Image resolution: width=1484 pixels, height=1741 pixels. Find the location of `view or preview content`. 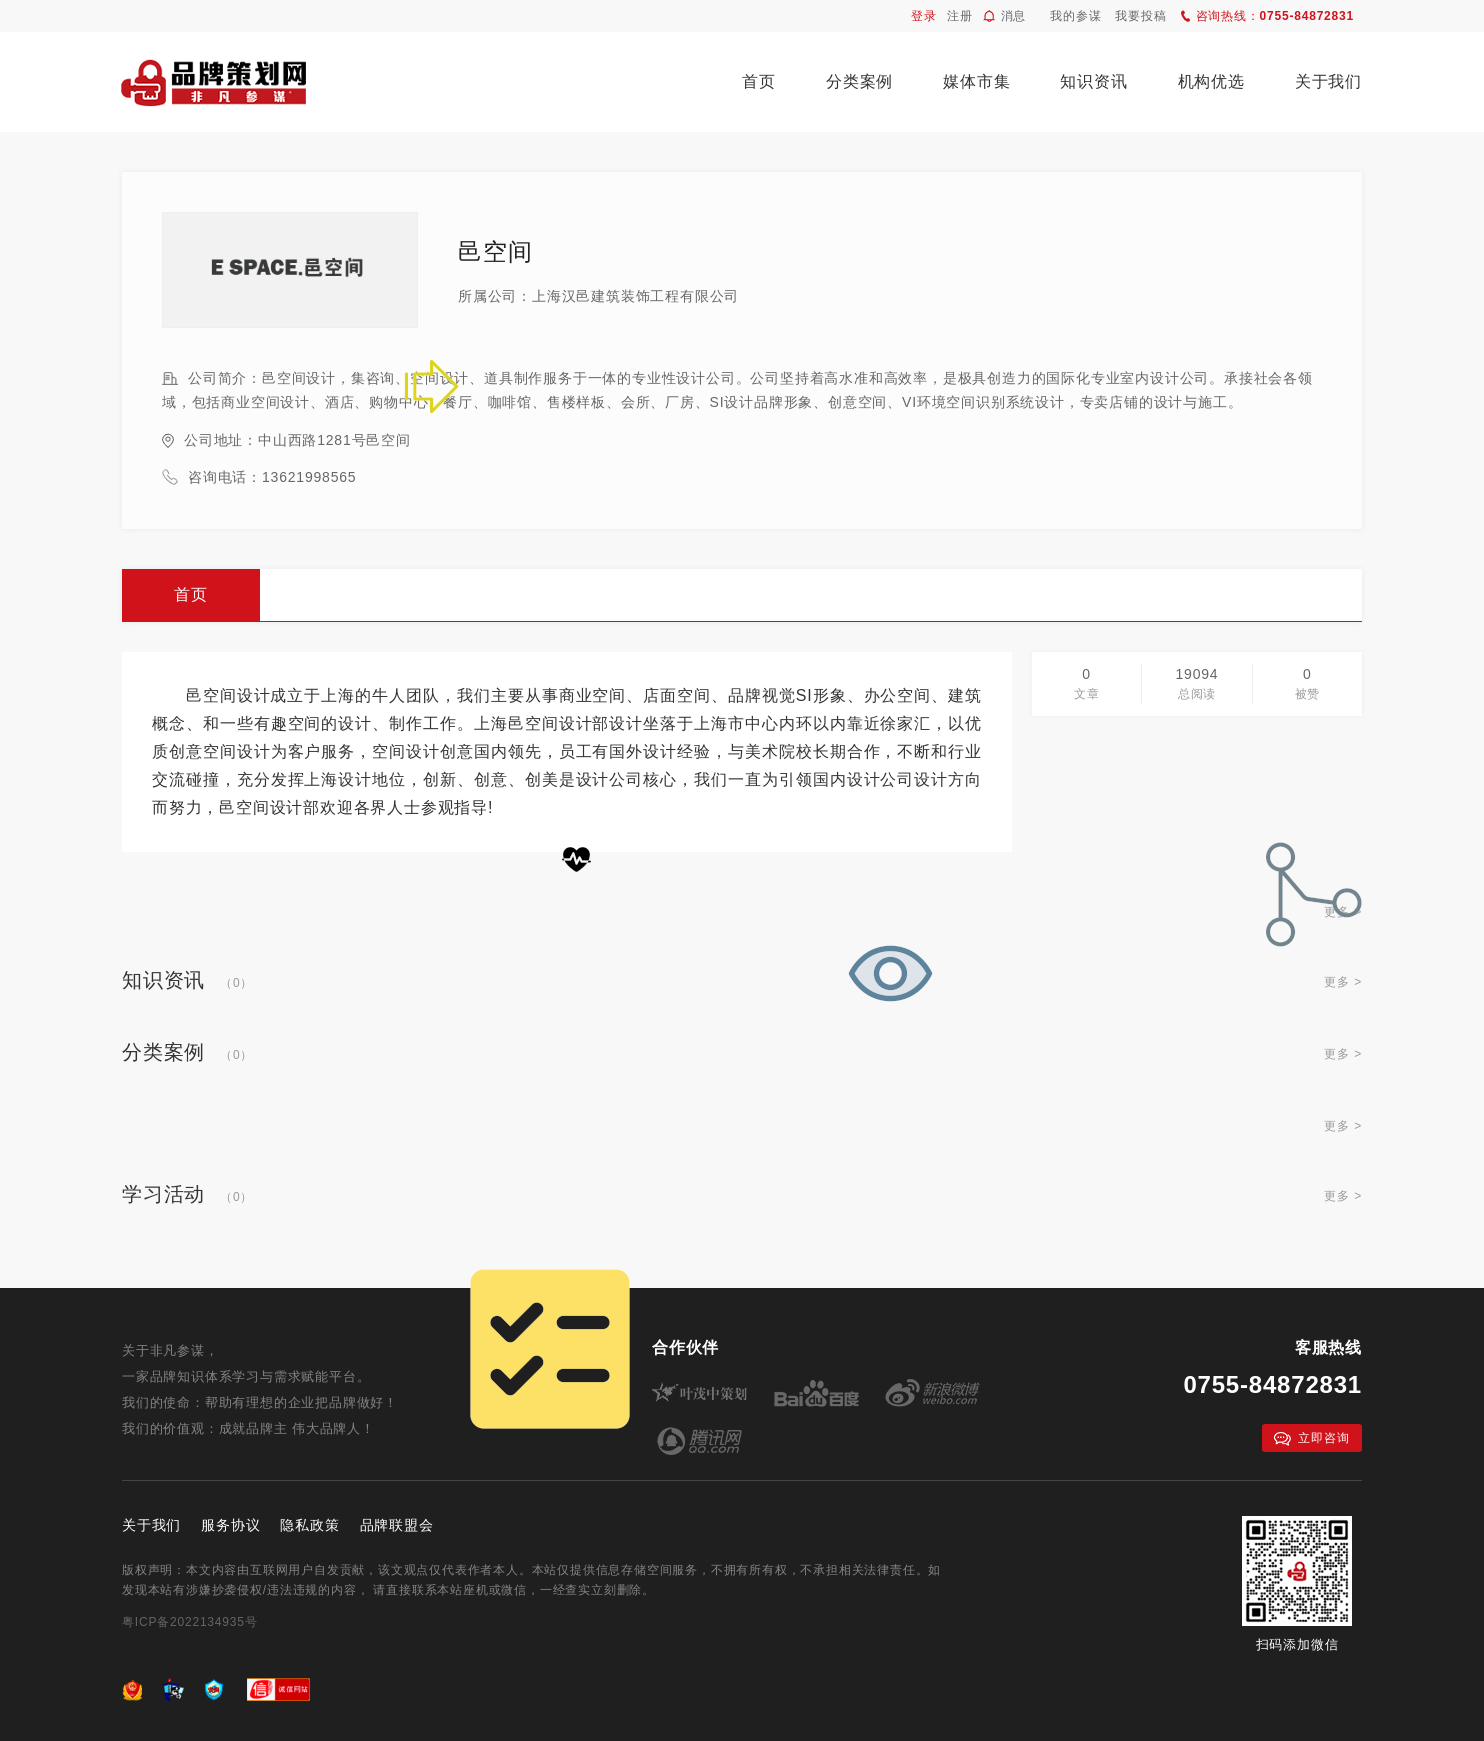

view or preview content is located at coordinates (890, 973).